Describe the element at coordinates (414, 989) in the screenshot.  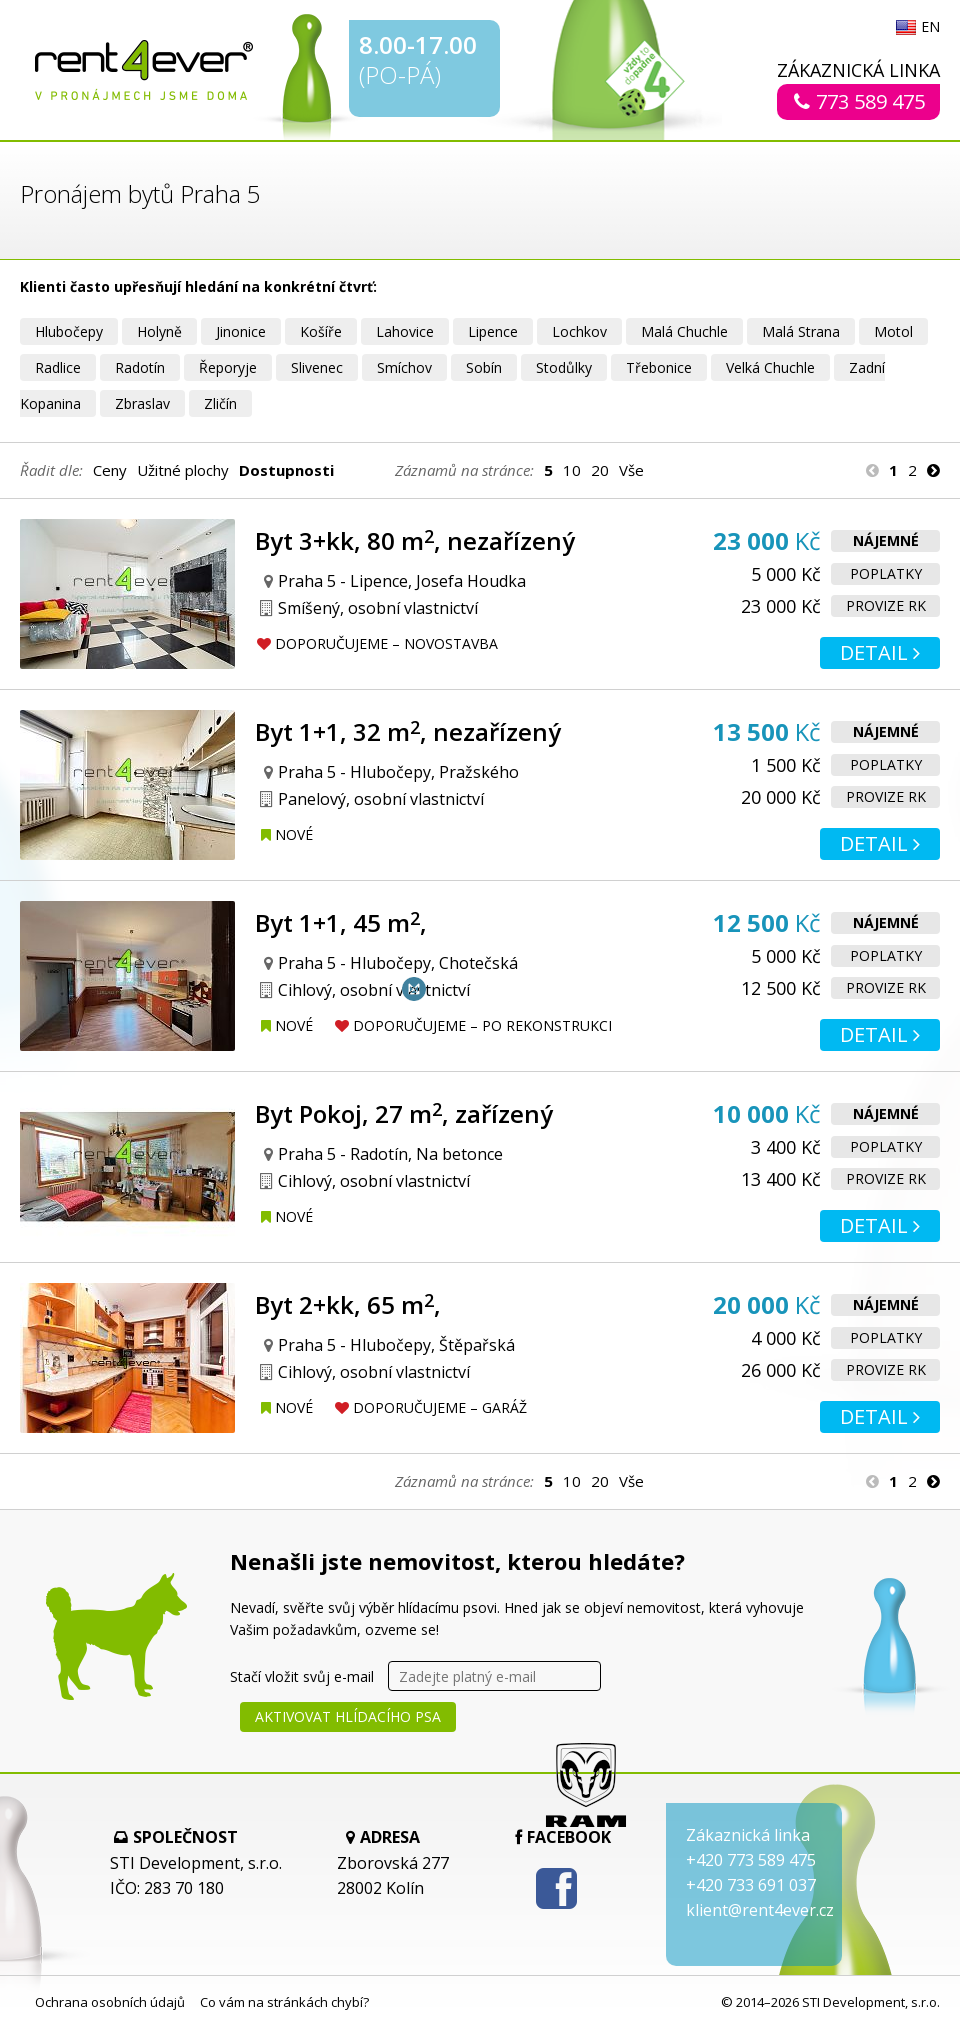
I see `open milanote app` at that location.